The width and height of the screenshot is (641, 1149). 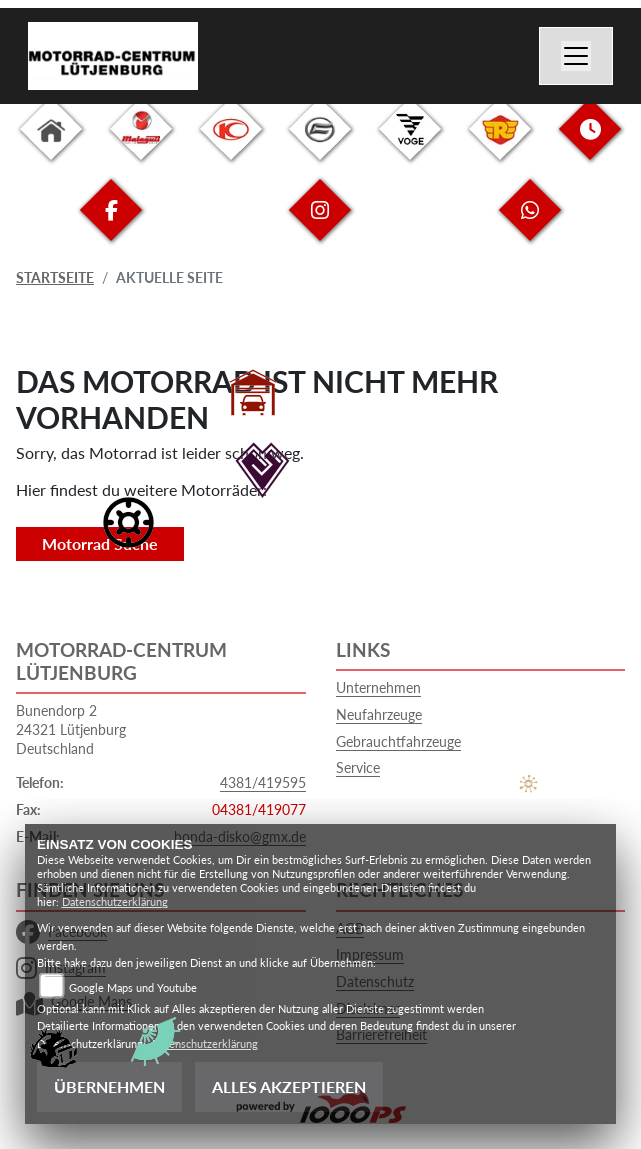 I want to click on a quirky or playful weather indicator for sunny conditions, so click(x=528, y=783).